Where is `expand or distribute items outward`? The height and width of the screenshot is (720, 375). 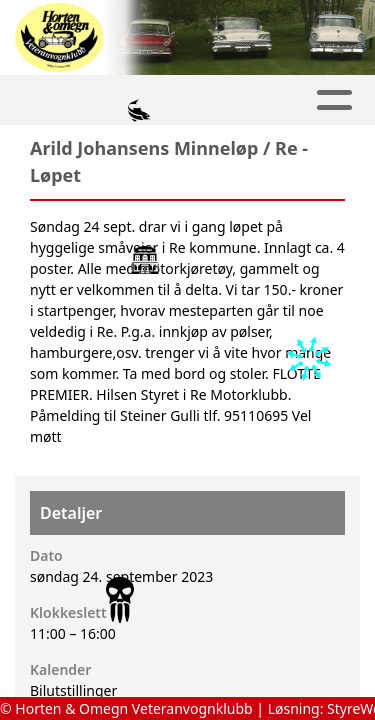
expand or distribute items outward is located at coordinates (309, 359).